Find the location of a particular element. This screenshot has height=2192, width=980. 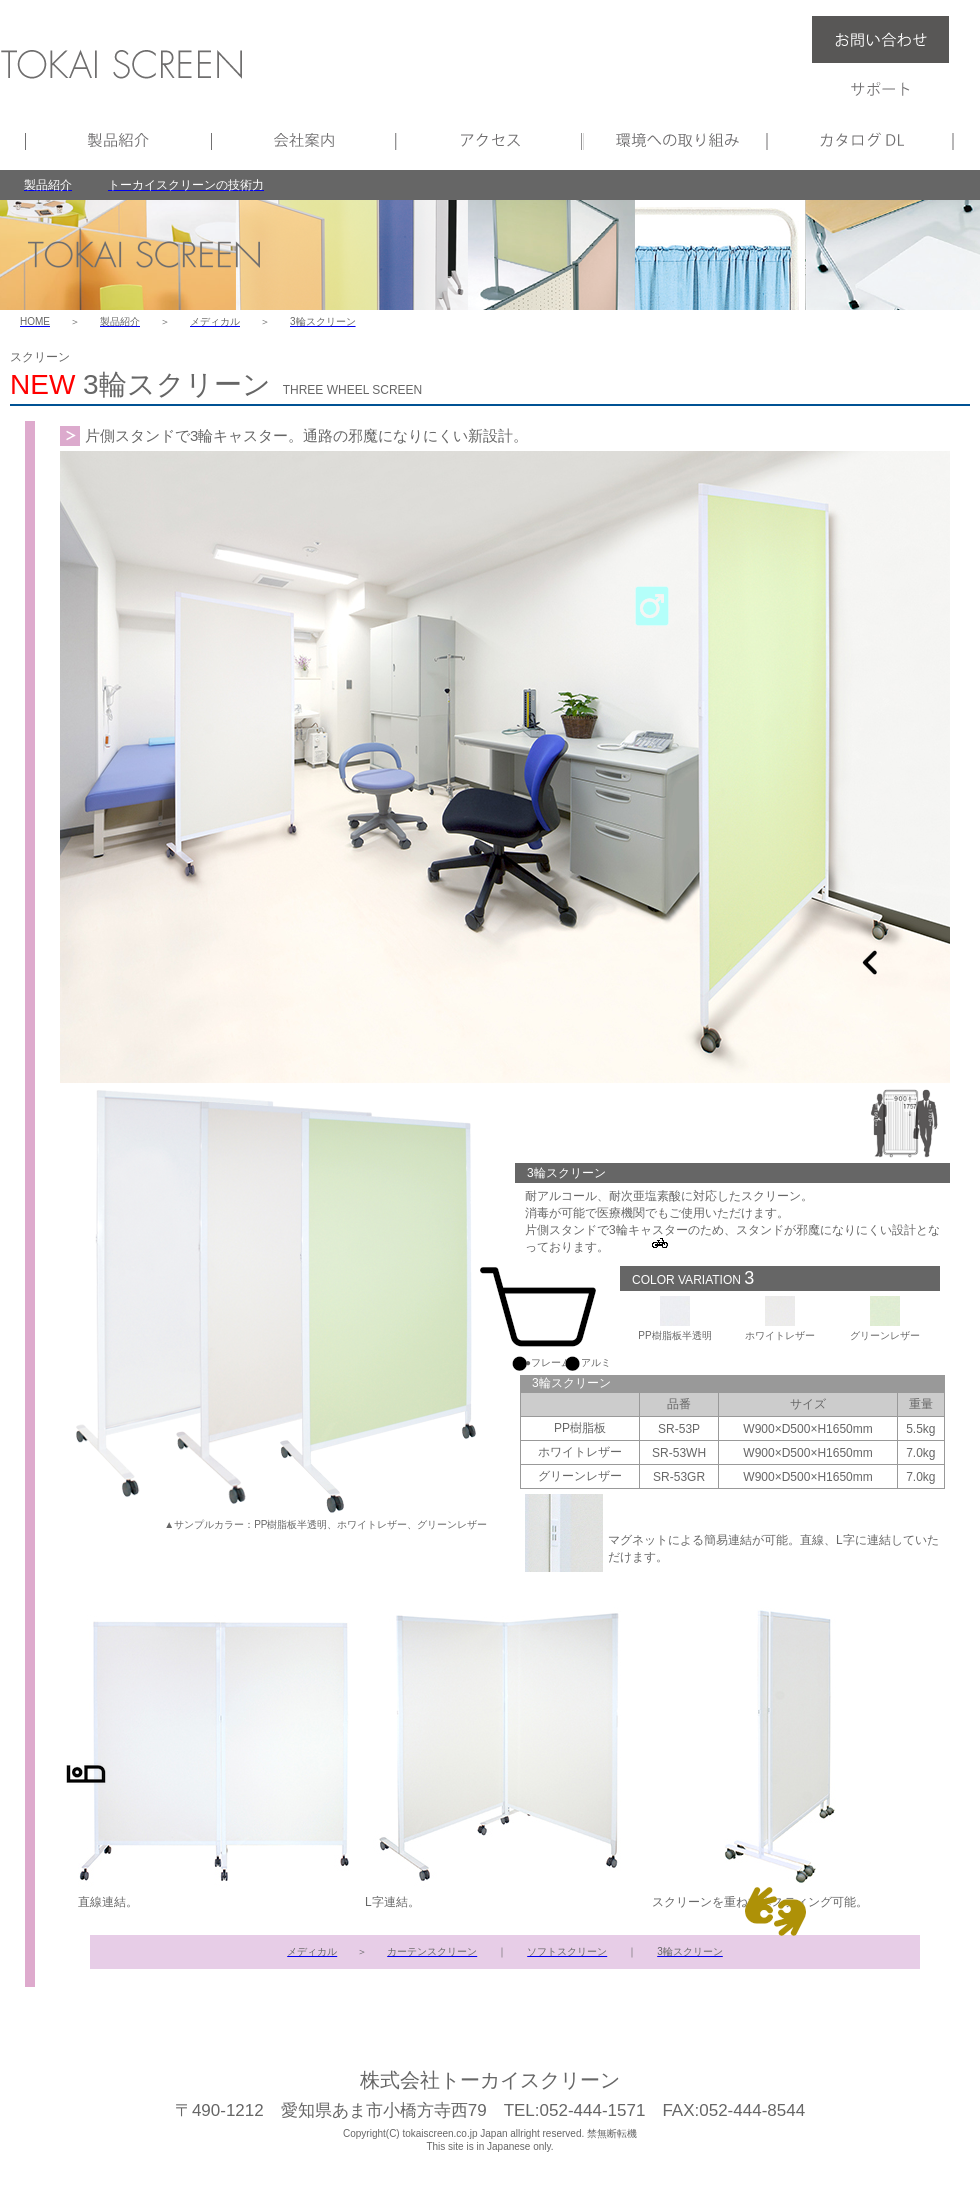

access bike routes or cycling directions is located at coordinates (660, 1243).